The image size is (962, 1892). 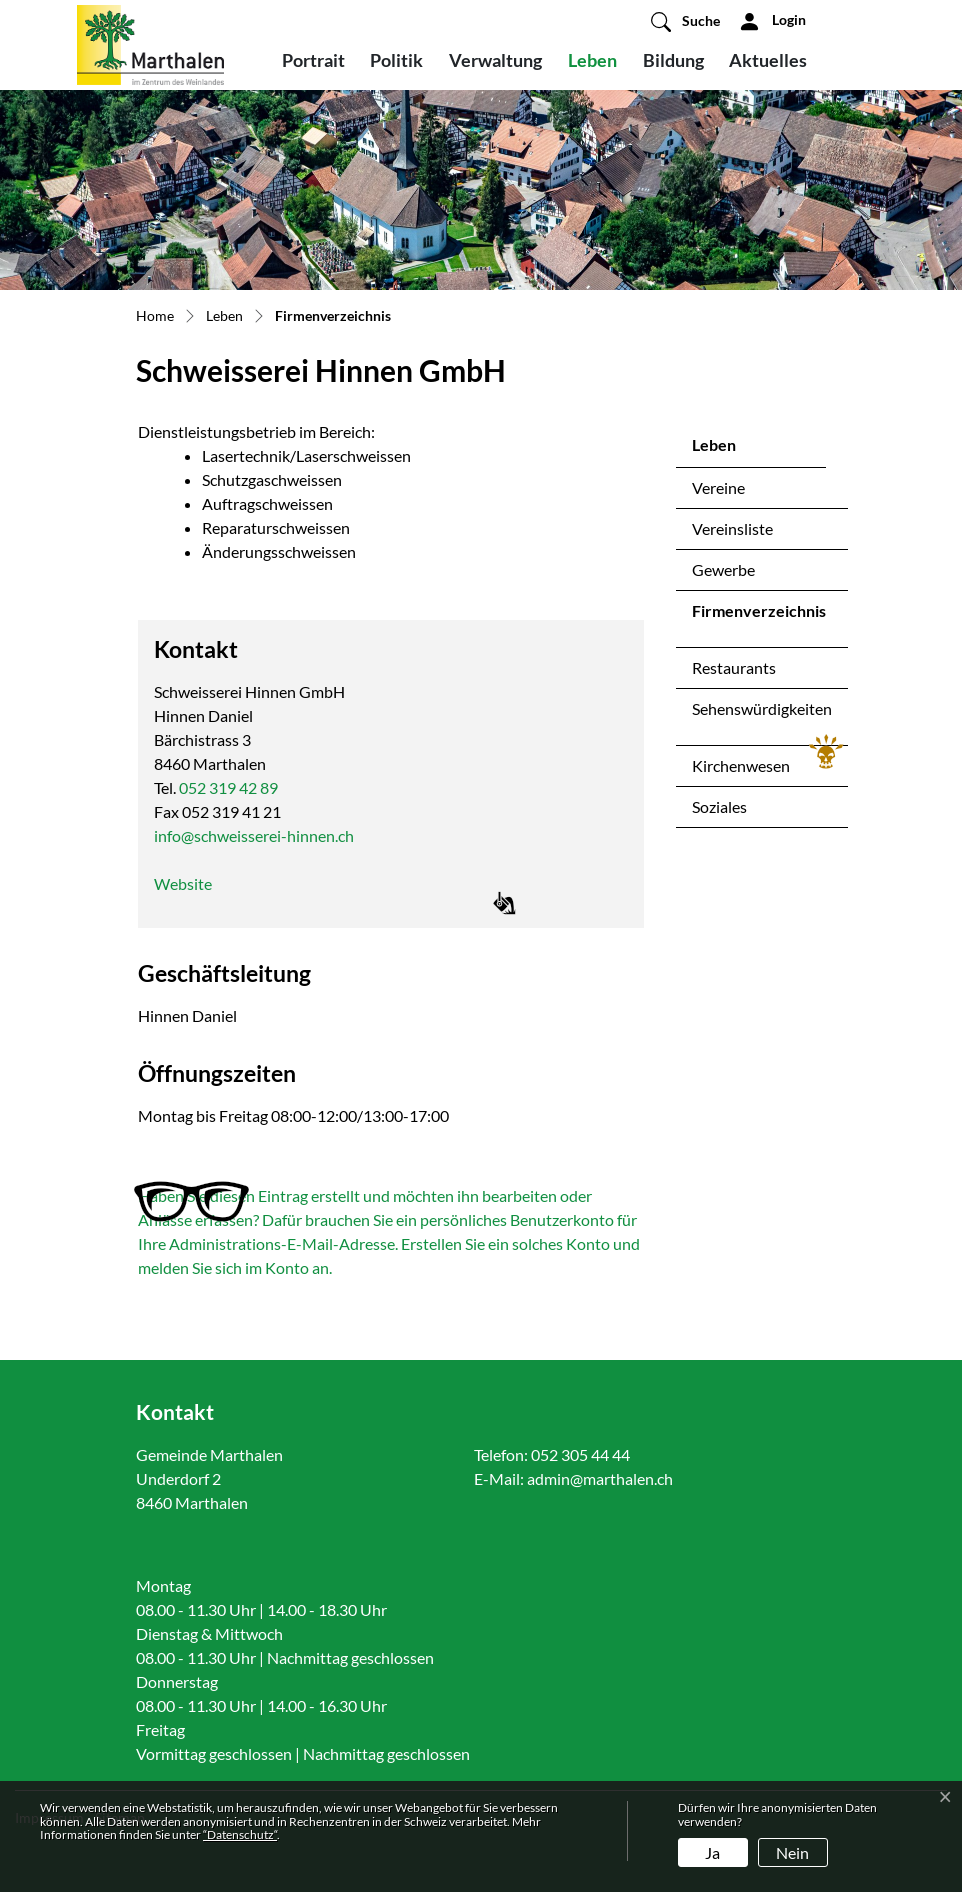 What do you see at coordinates (826, 751) in the screenshot?
I see `indicates a fun or casual death/game over state` at bounding box center [826, 751].